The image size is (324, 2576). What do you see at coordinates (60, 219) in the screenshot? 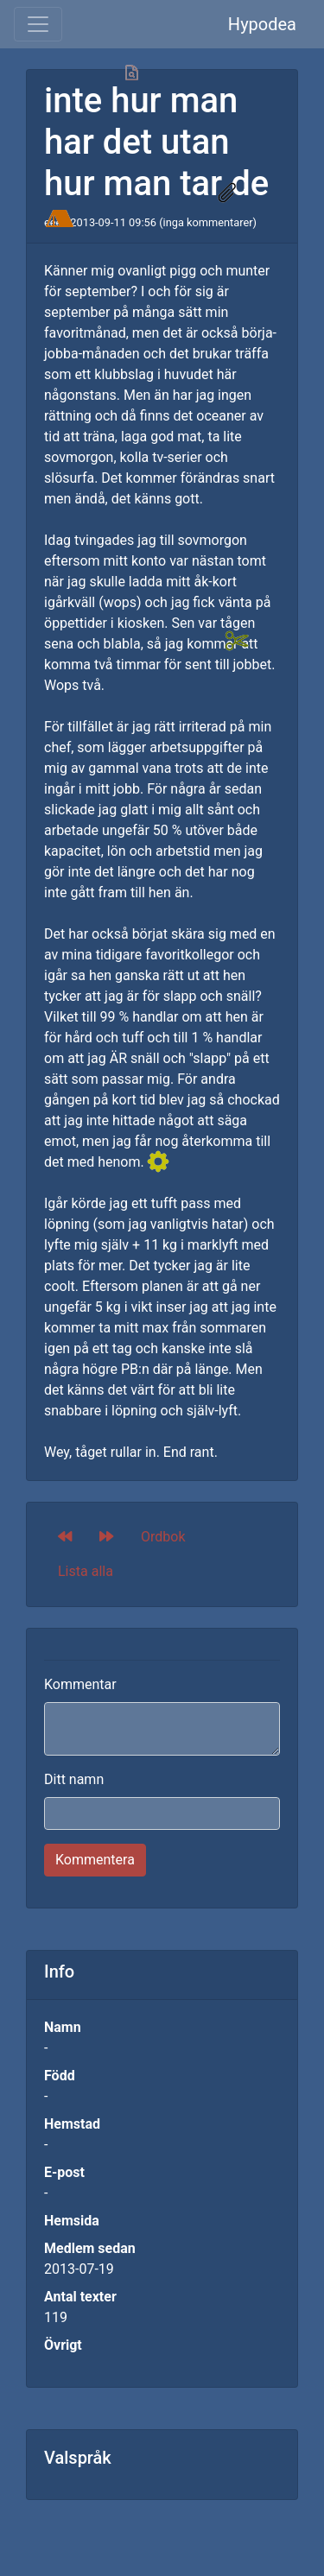
I see `access camping or outdoor activity features` at bounding box center [60, 219].